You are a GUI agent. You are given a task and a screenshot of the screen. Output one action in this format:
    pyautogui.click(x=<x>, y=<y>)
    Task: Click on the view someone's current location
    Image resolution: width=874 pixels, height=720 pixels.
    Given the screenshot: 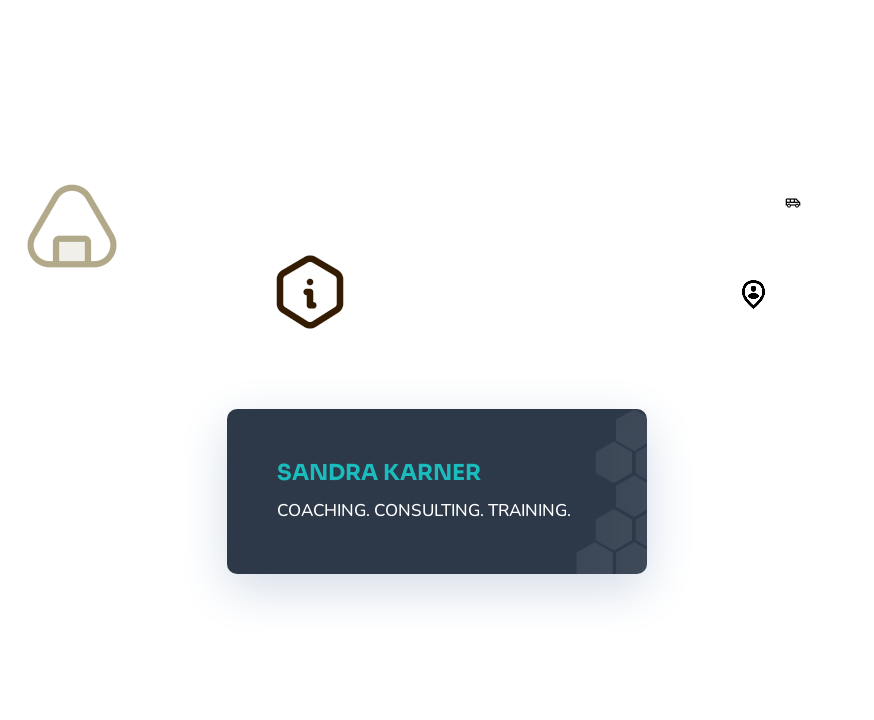 What is the action you would take?
    pyautogui.click(x=753, y=294)
    